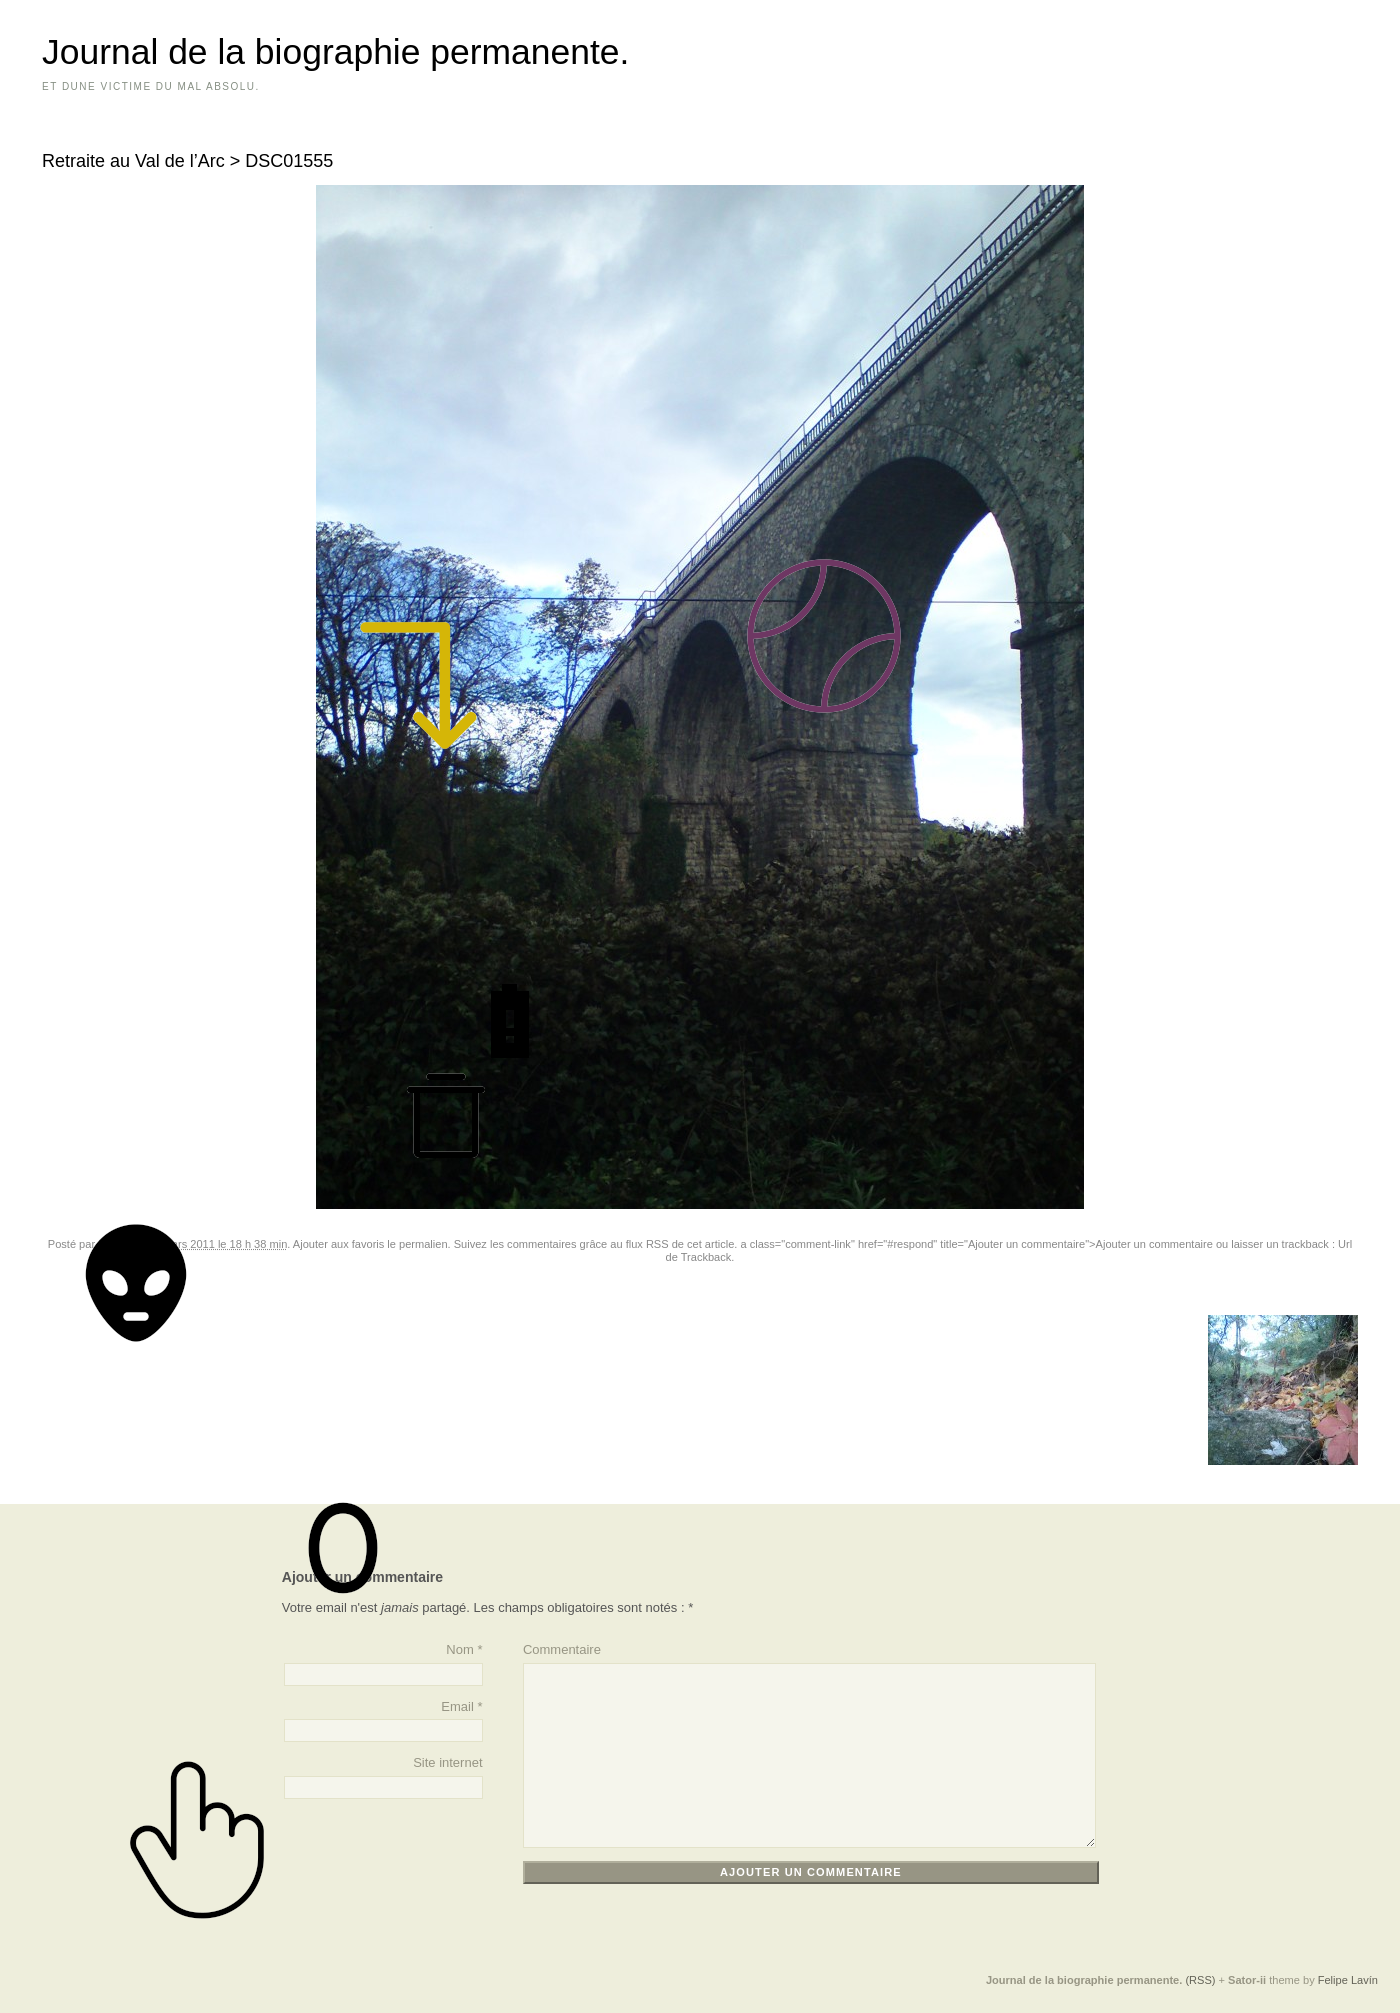 This screenshot has height=2013, width=1400. Describe the element at coordinates (510, 1021) in the screenshot. I see `low battery warning` at that location.